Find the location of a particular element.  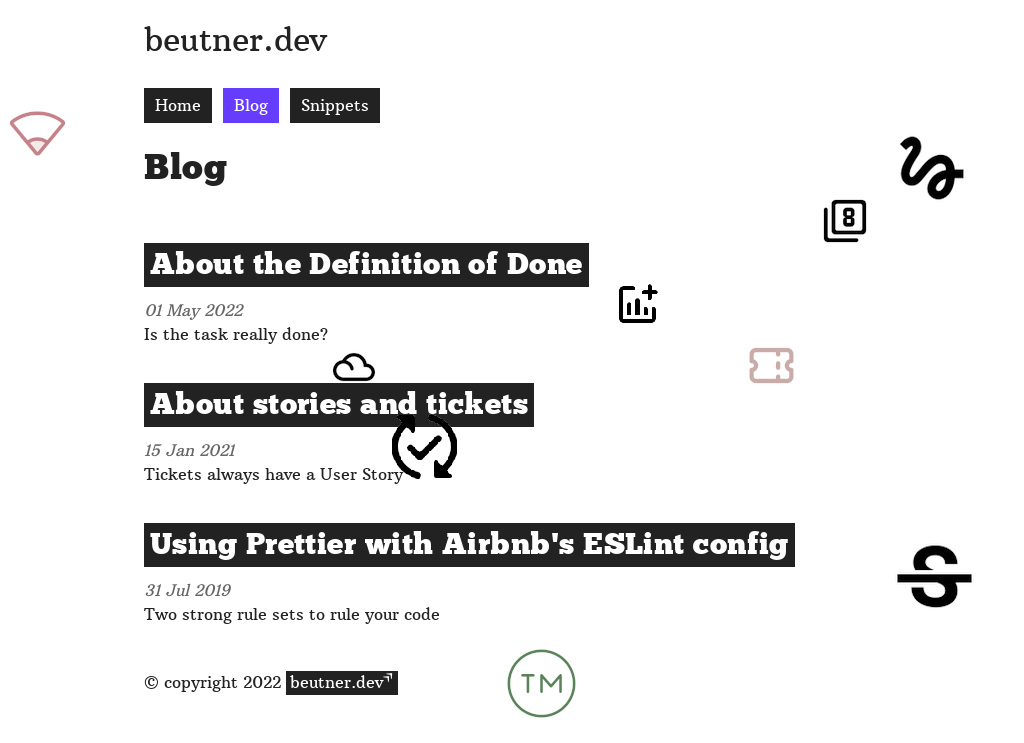

view your tickets or passes is located at coordinates (771, 365).